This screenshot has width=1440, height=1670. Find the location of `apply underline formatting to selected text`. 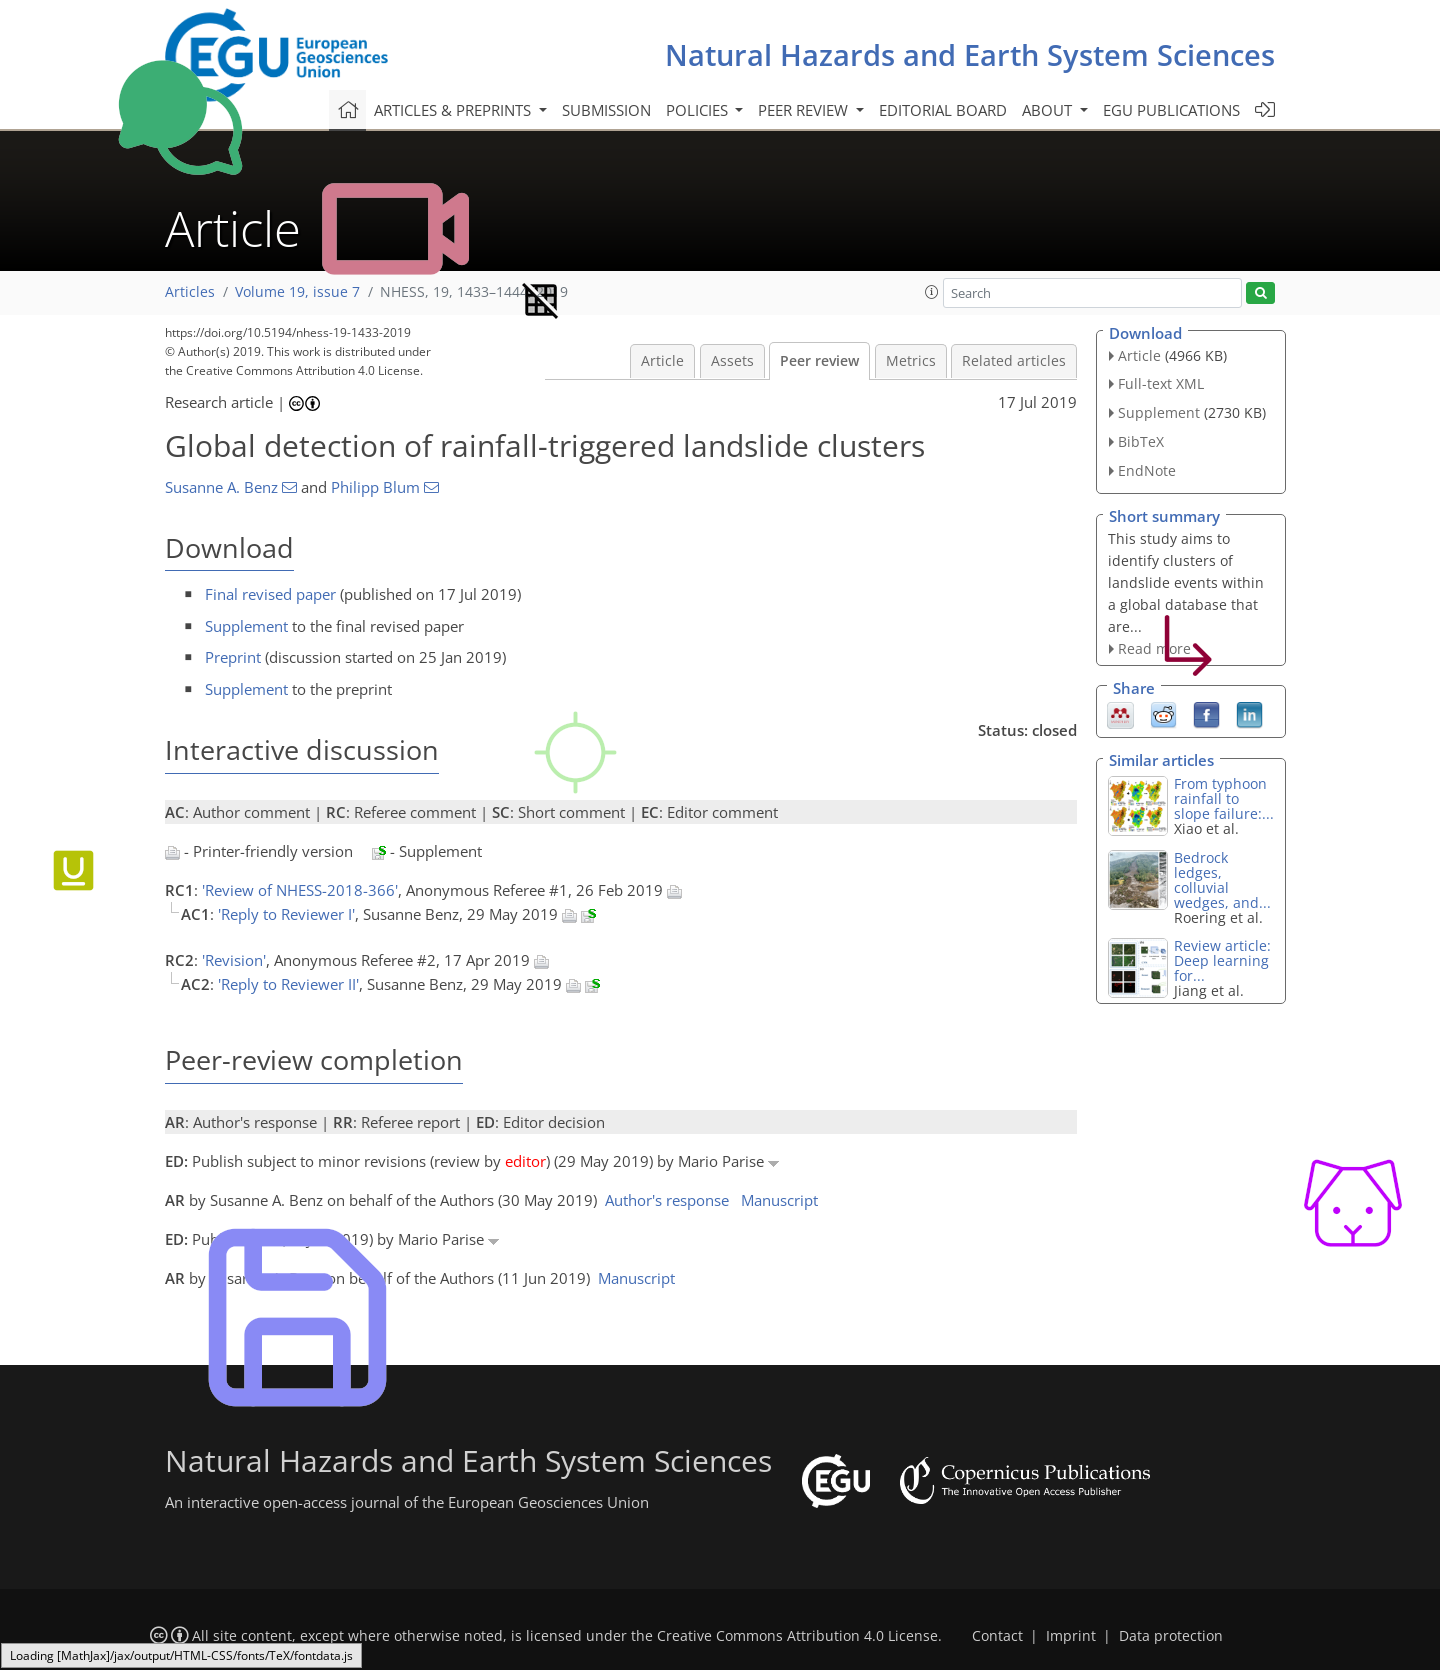

apply underline formatting to selected text is located at coordinates (73, 870).